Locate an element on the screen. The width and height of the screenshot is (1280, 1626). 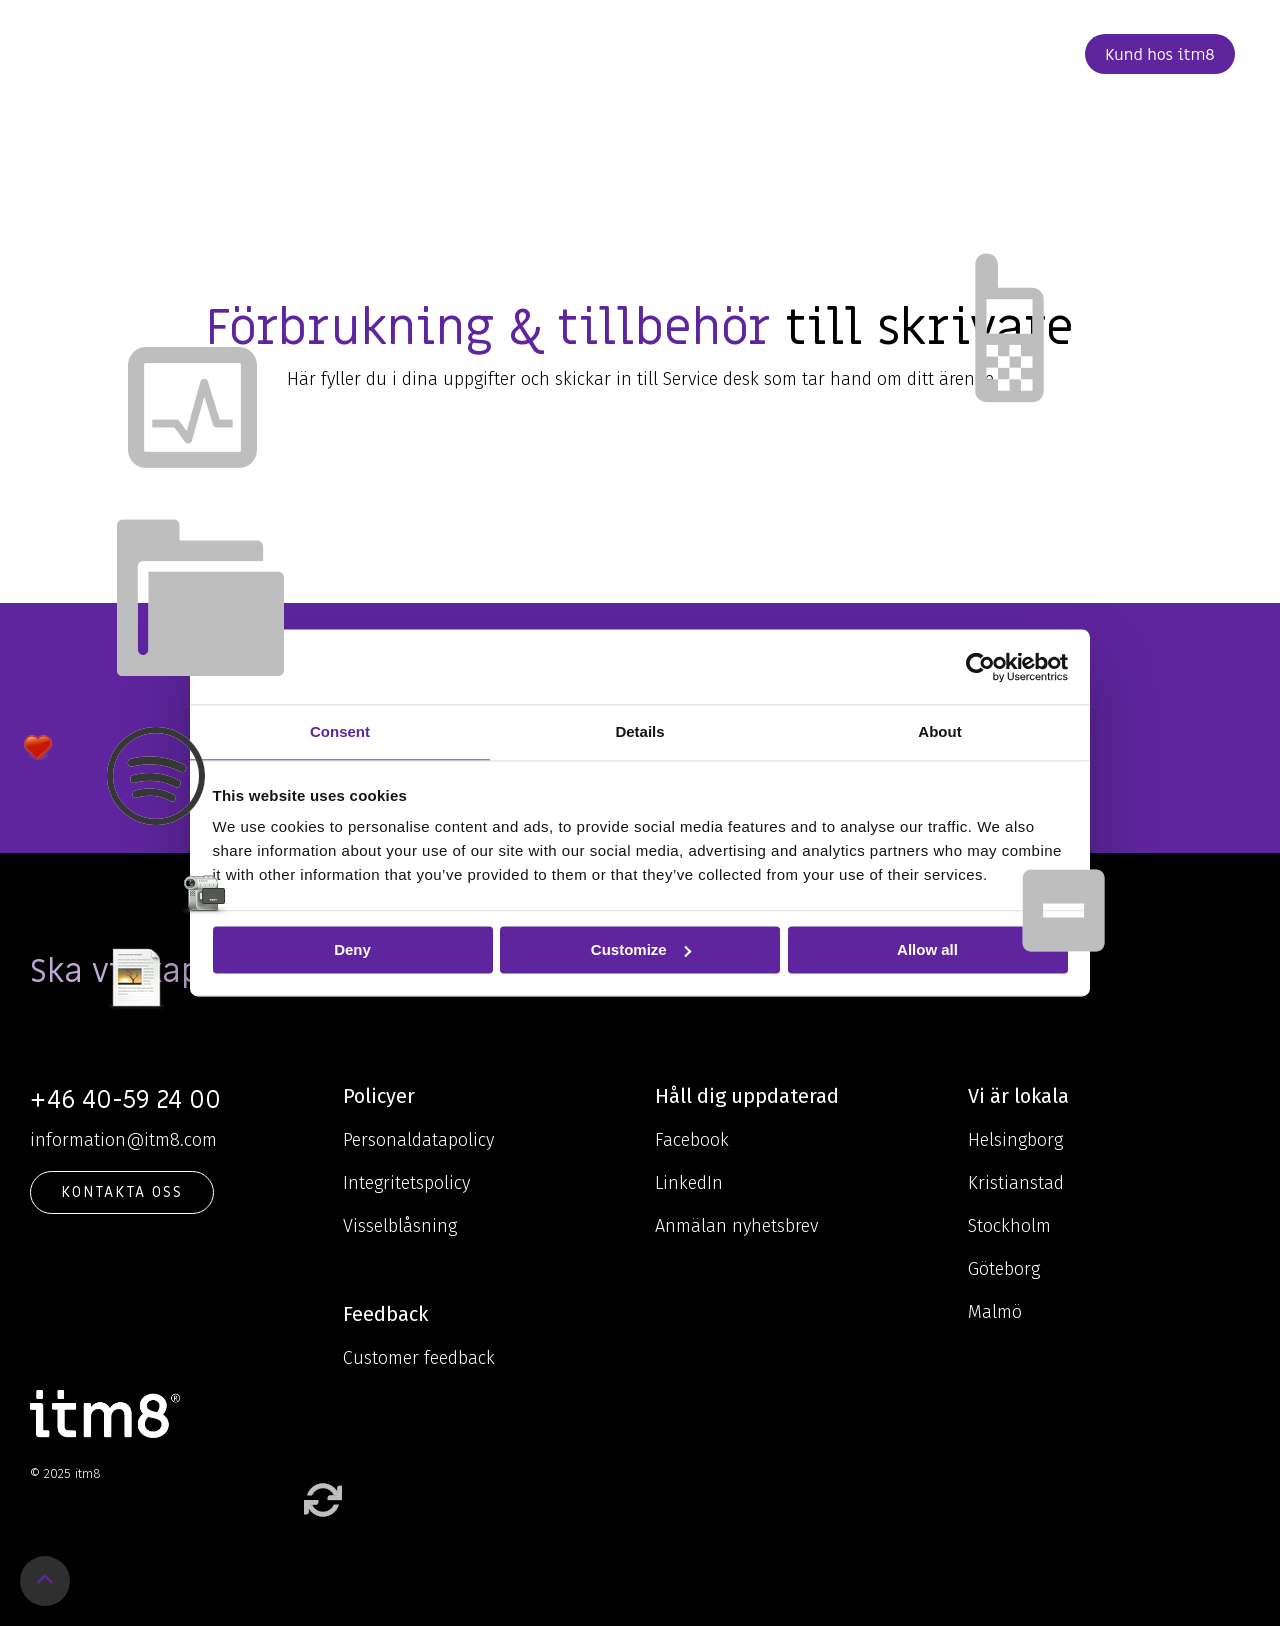
mark item as favorite is located at coordinates (38, 748).